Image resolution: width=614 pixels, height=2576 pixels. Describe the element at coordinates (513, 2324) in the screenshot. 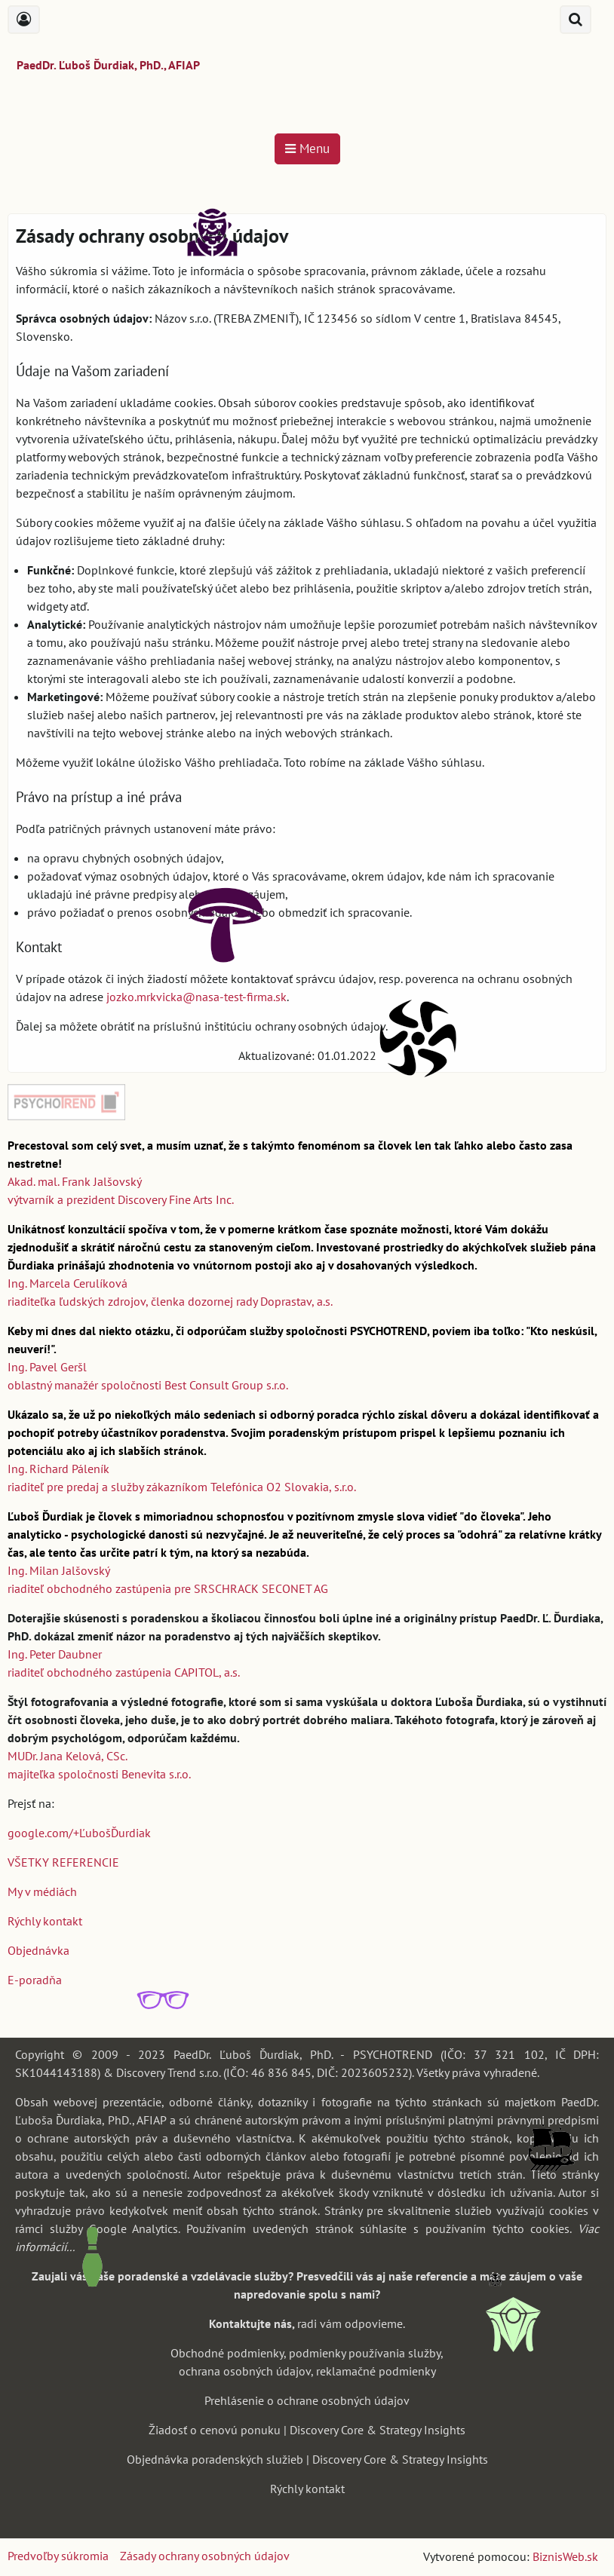

I see `represents a gem, crystal, or precious resource in-game` at that location.